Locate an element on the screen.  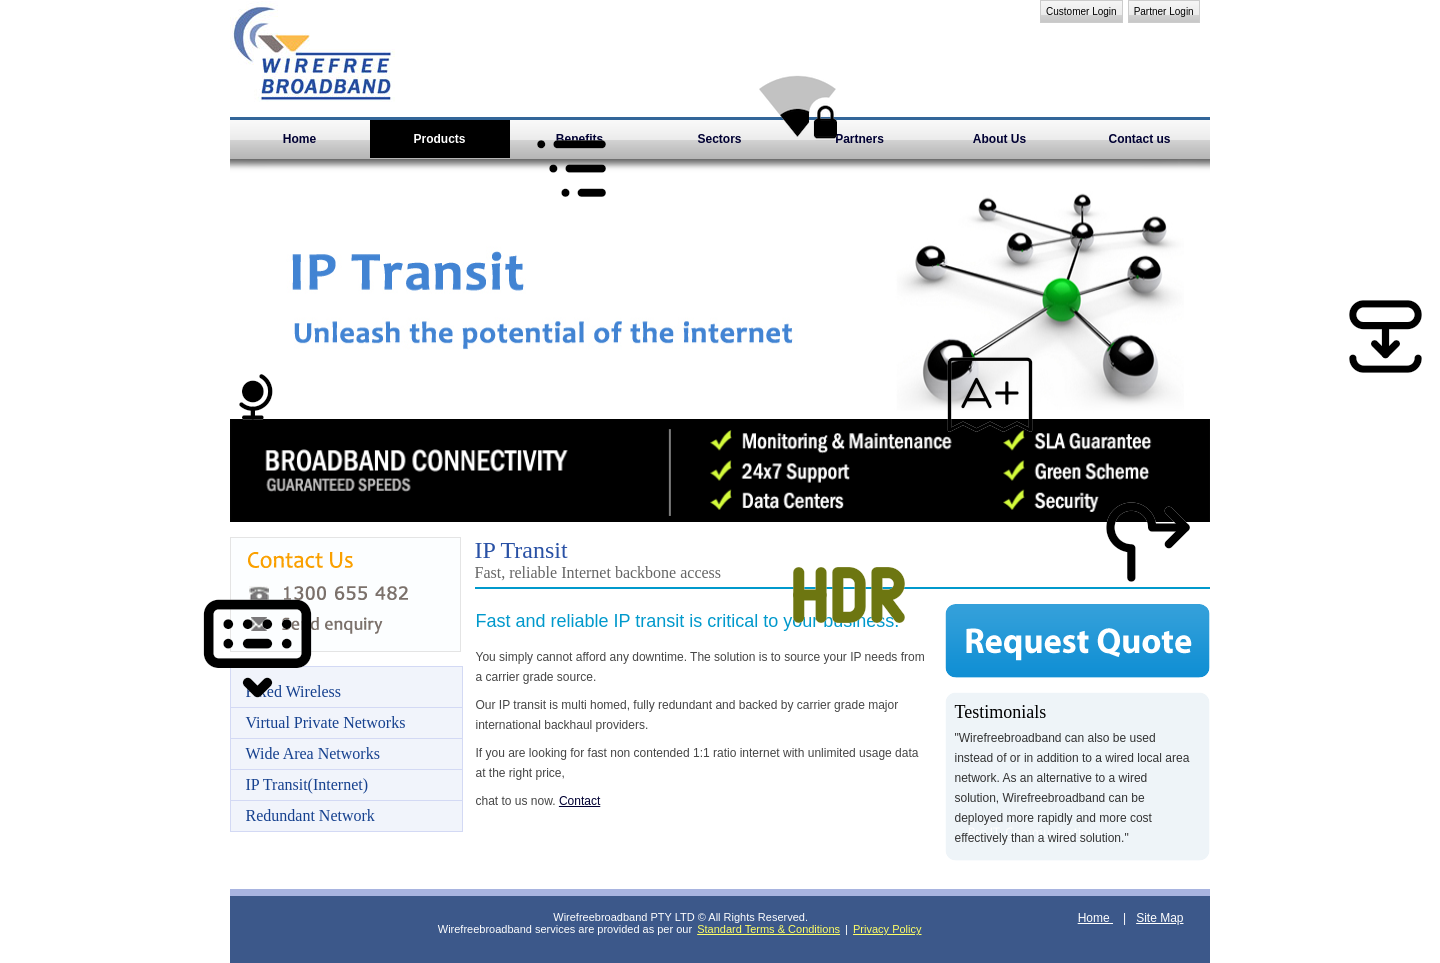
view hierarchical list or tree structure is located at coordinates (569, 168).